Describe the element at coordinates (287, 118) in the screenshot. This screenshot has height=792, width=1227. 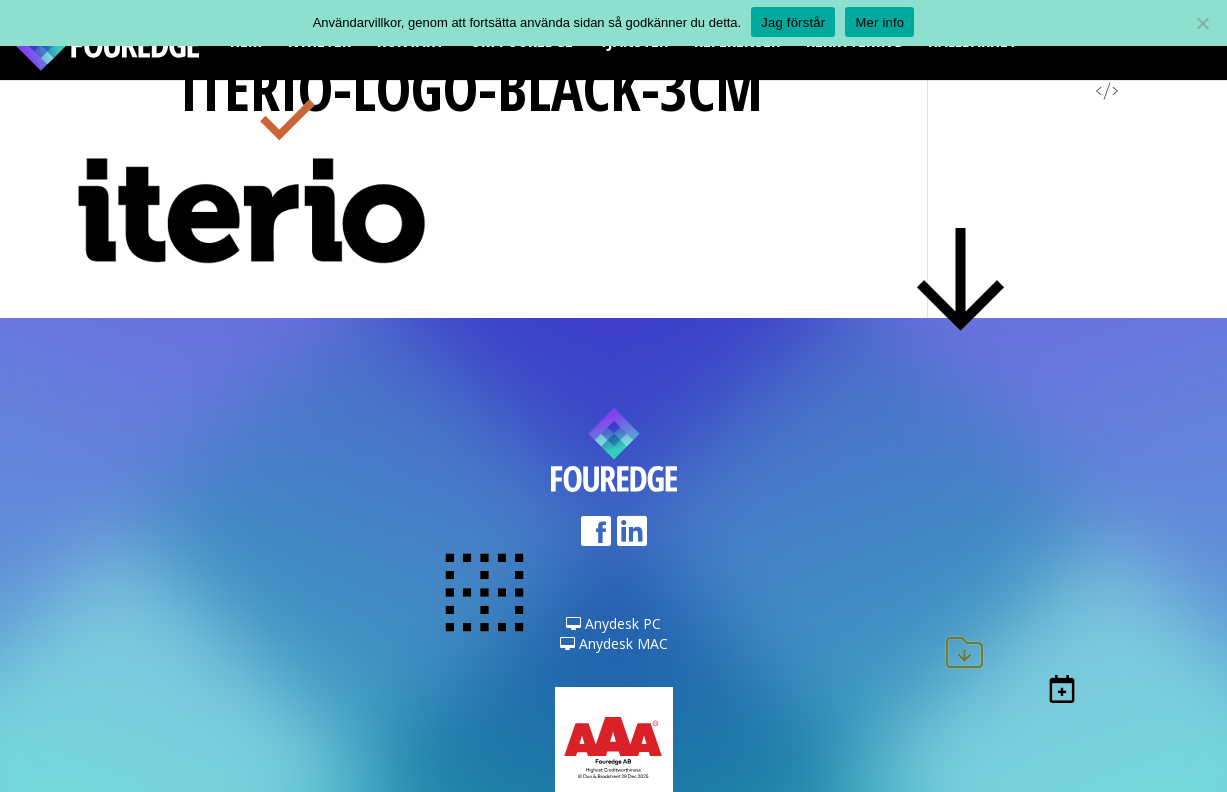
I see `confirm or submit an action` at that location.